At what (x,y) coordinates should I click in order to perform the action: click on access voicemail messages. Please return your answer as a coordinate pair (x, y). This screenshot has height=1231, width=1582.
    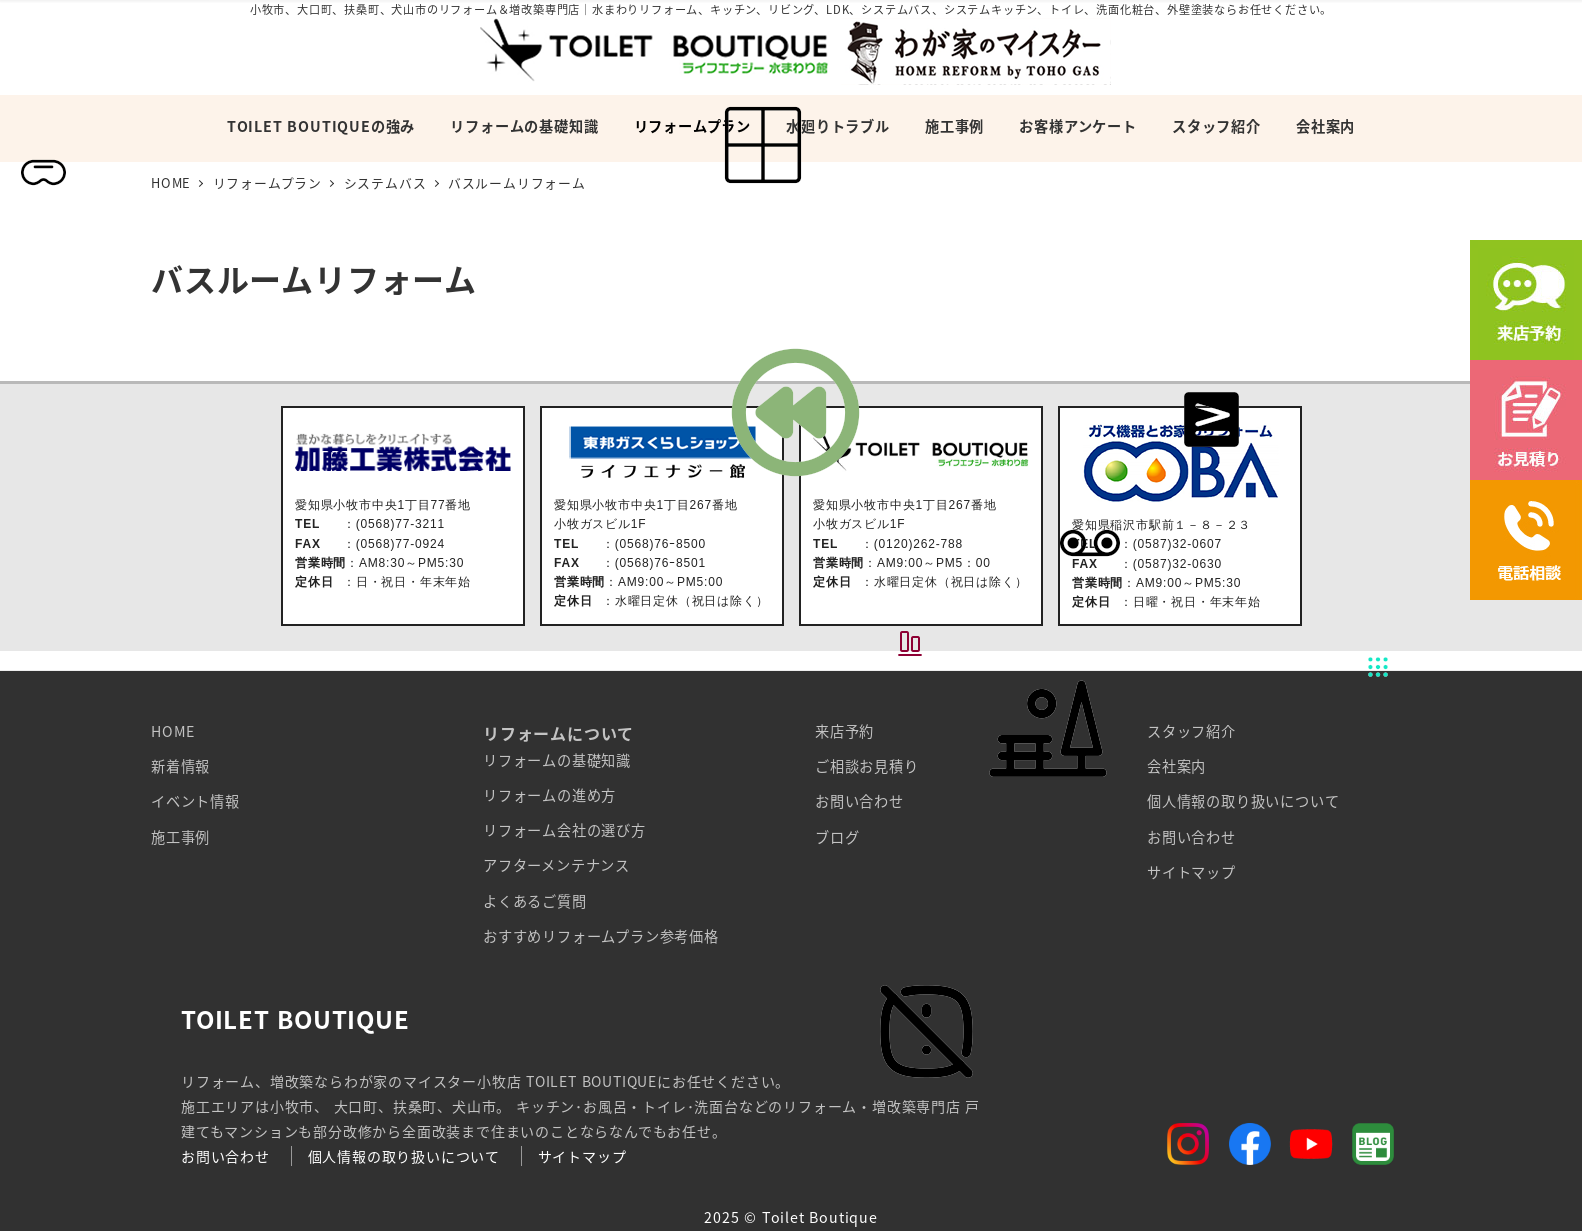
    Looking at the image, I should click on (1090, 543).